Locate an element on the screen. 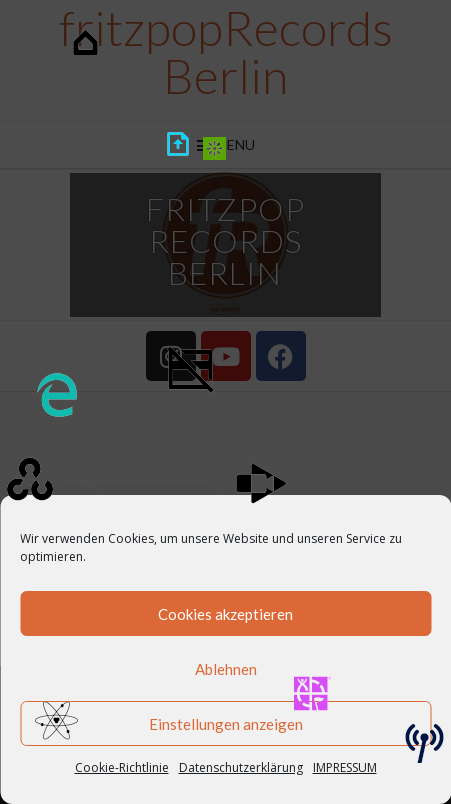 The width and height of the screenshot is (451, 804). kentico CMS platform logo is located at coordinates (214, 148).